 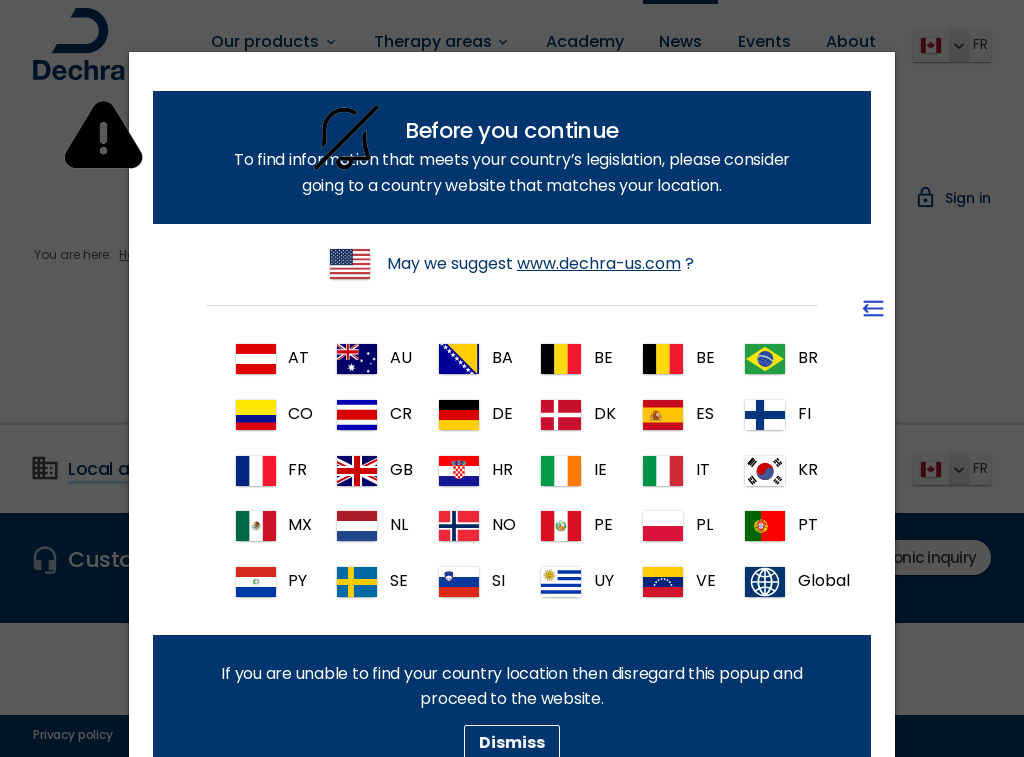 What do you see at coordinates (103, 136) in the screenshot?
I see `indicates a warning or caution state` at bounding box center [103, 136].